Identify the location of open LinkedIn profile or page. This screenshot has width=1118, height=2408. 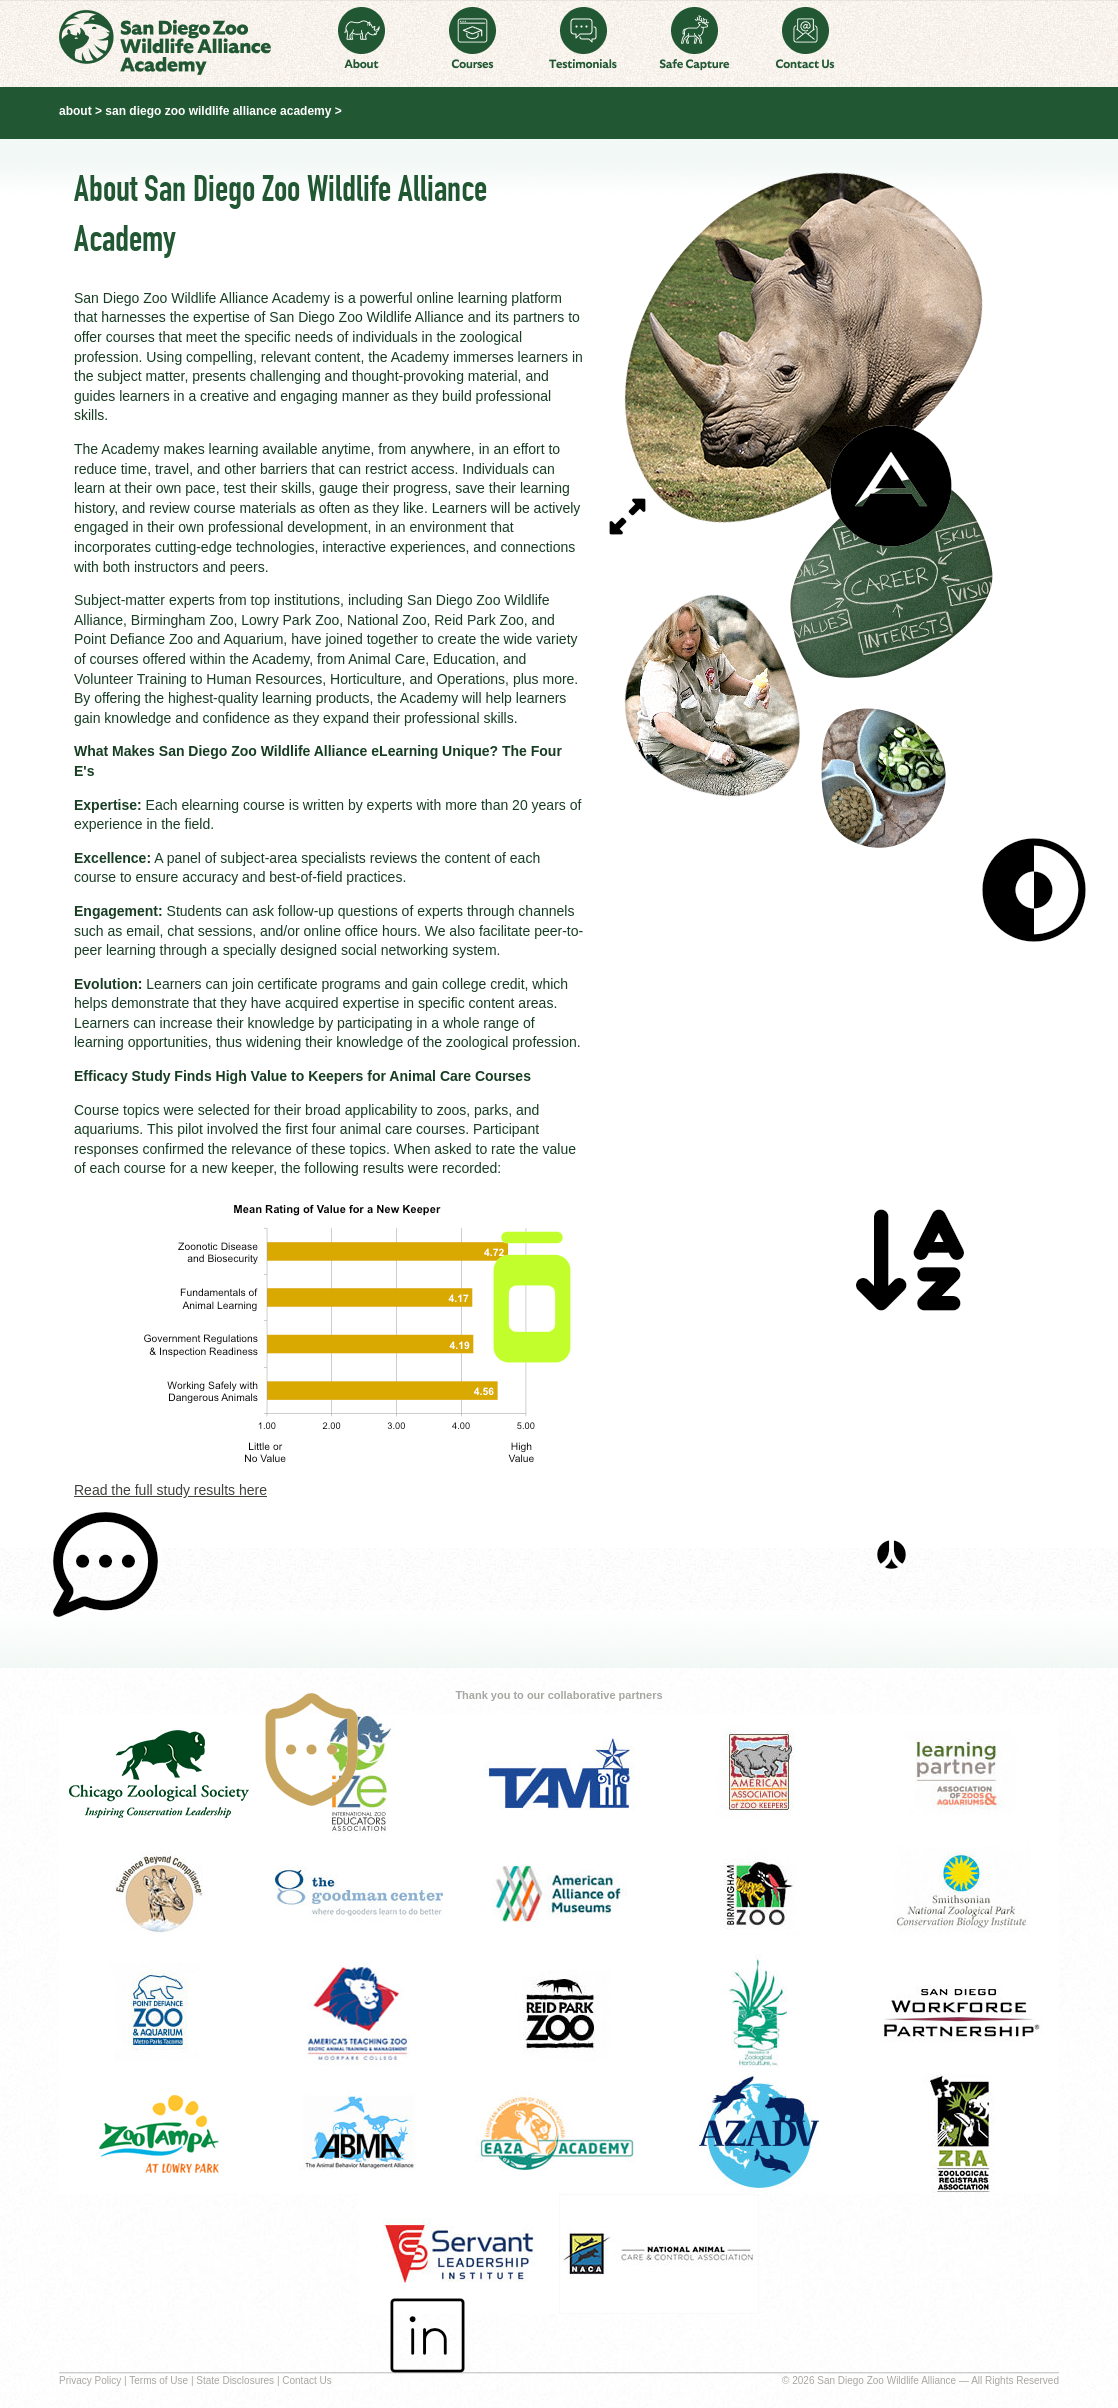
(427, 2335).